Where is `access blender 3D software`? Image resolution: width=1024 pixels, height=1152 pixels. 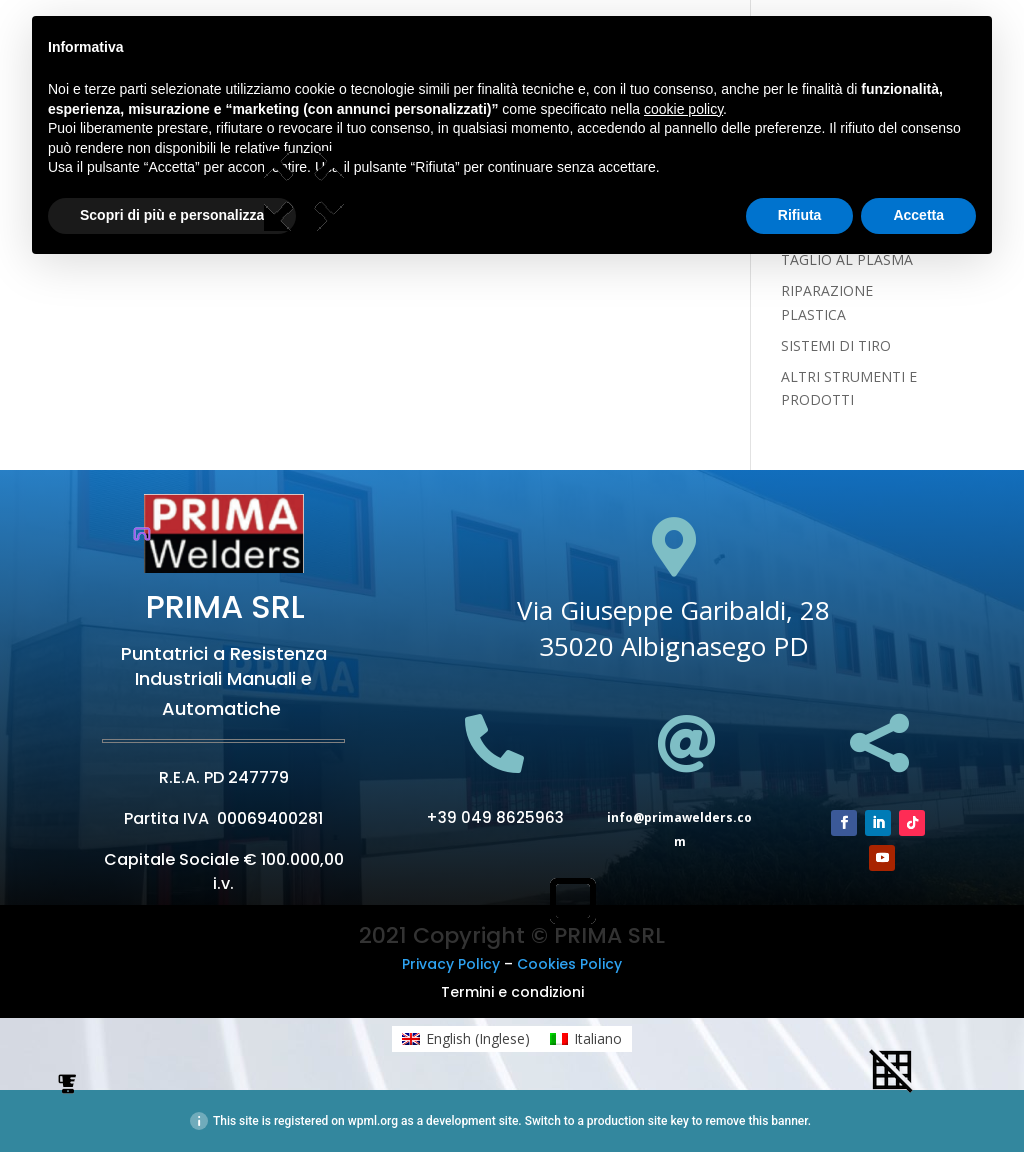 access blender 3D software is located at coordinates (68, 1084).